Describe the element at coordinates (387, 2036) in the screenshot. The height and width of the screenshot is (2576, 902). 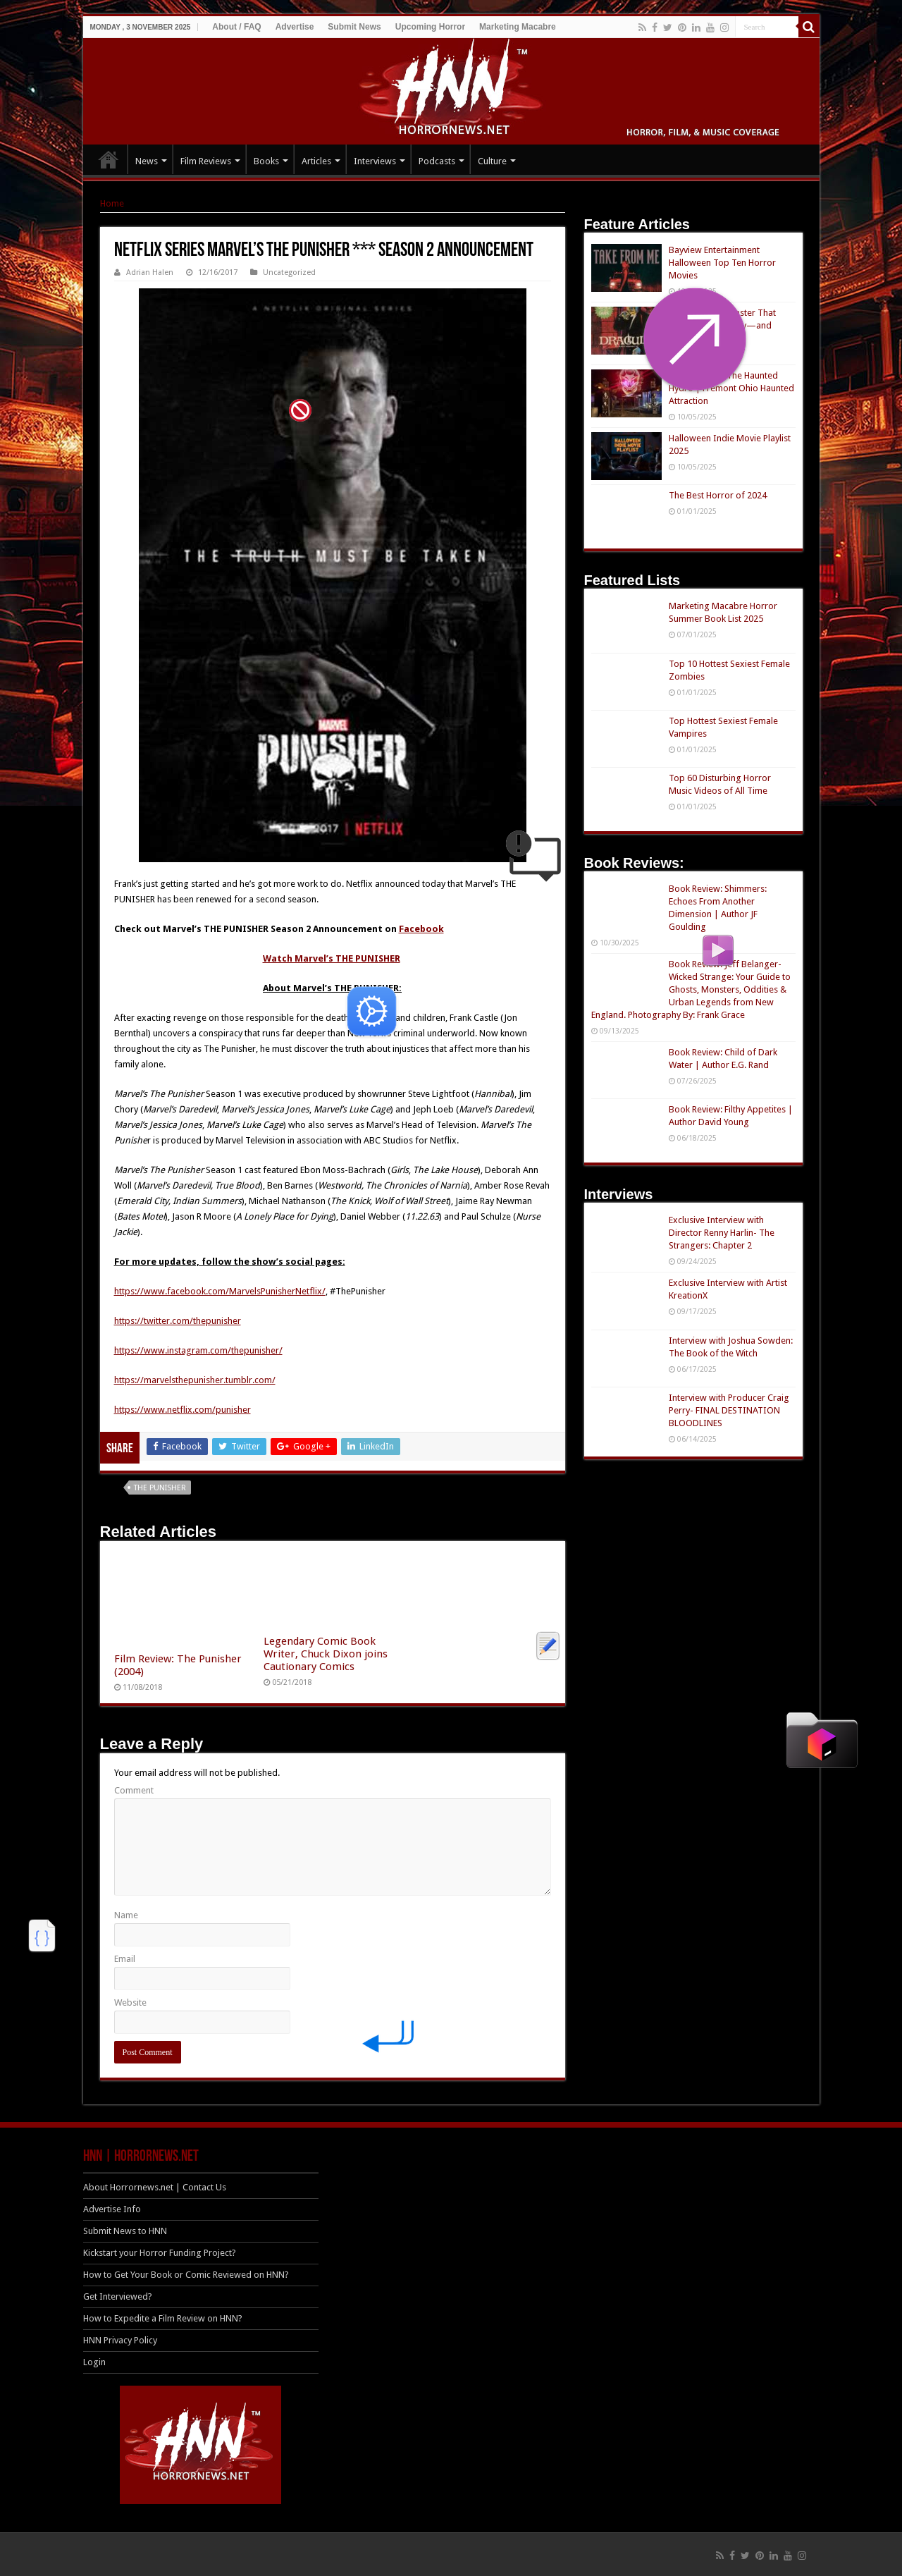
I see `reply to all recipients of an email` at that location.